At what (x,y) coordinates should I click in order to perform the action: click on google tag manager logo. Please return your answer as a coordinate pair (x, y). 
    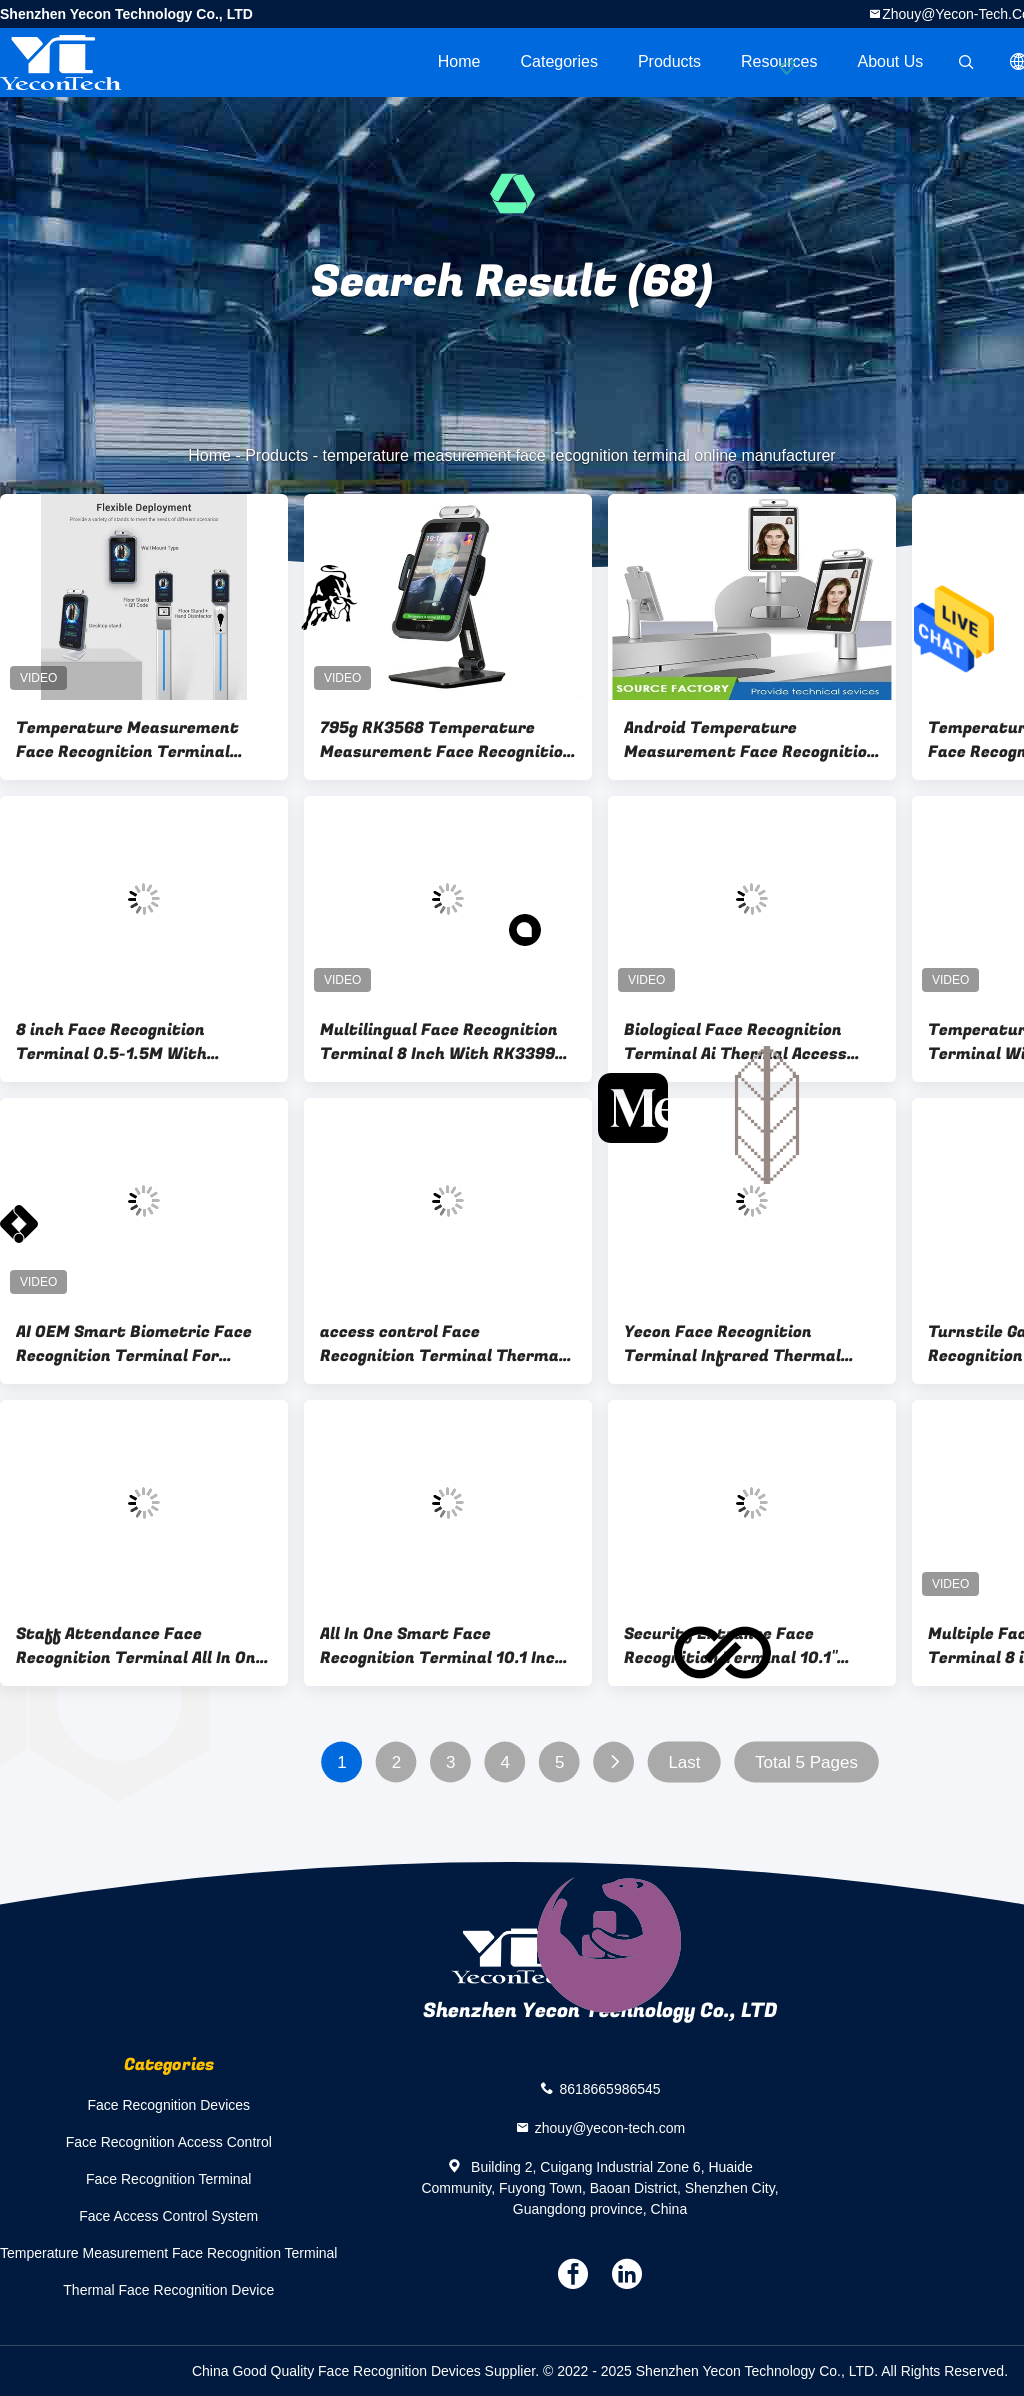
    Looking at the image, I should click on (19, 1224).